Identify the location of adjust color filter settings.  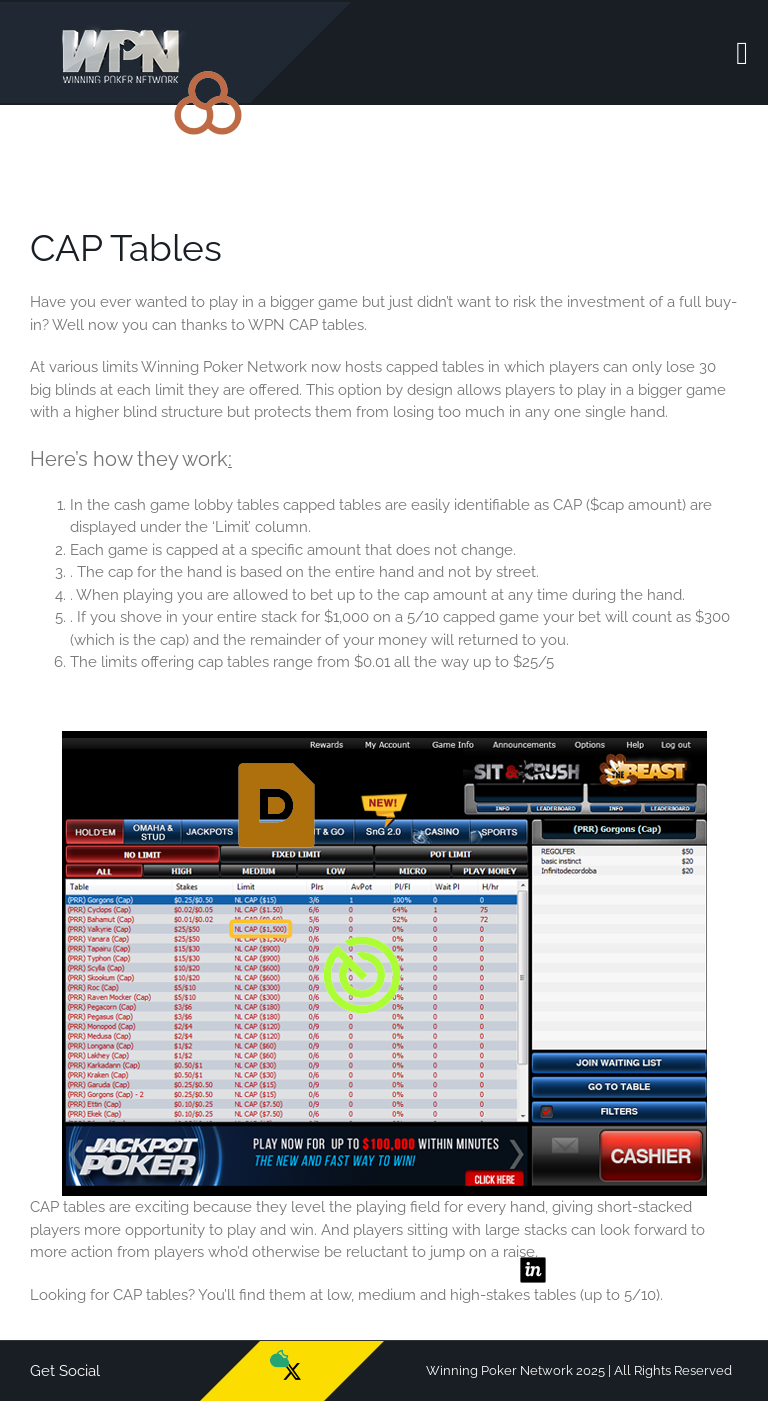
(208, 107).